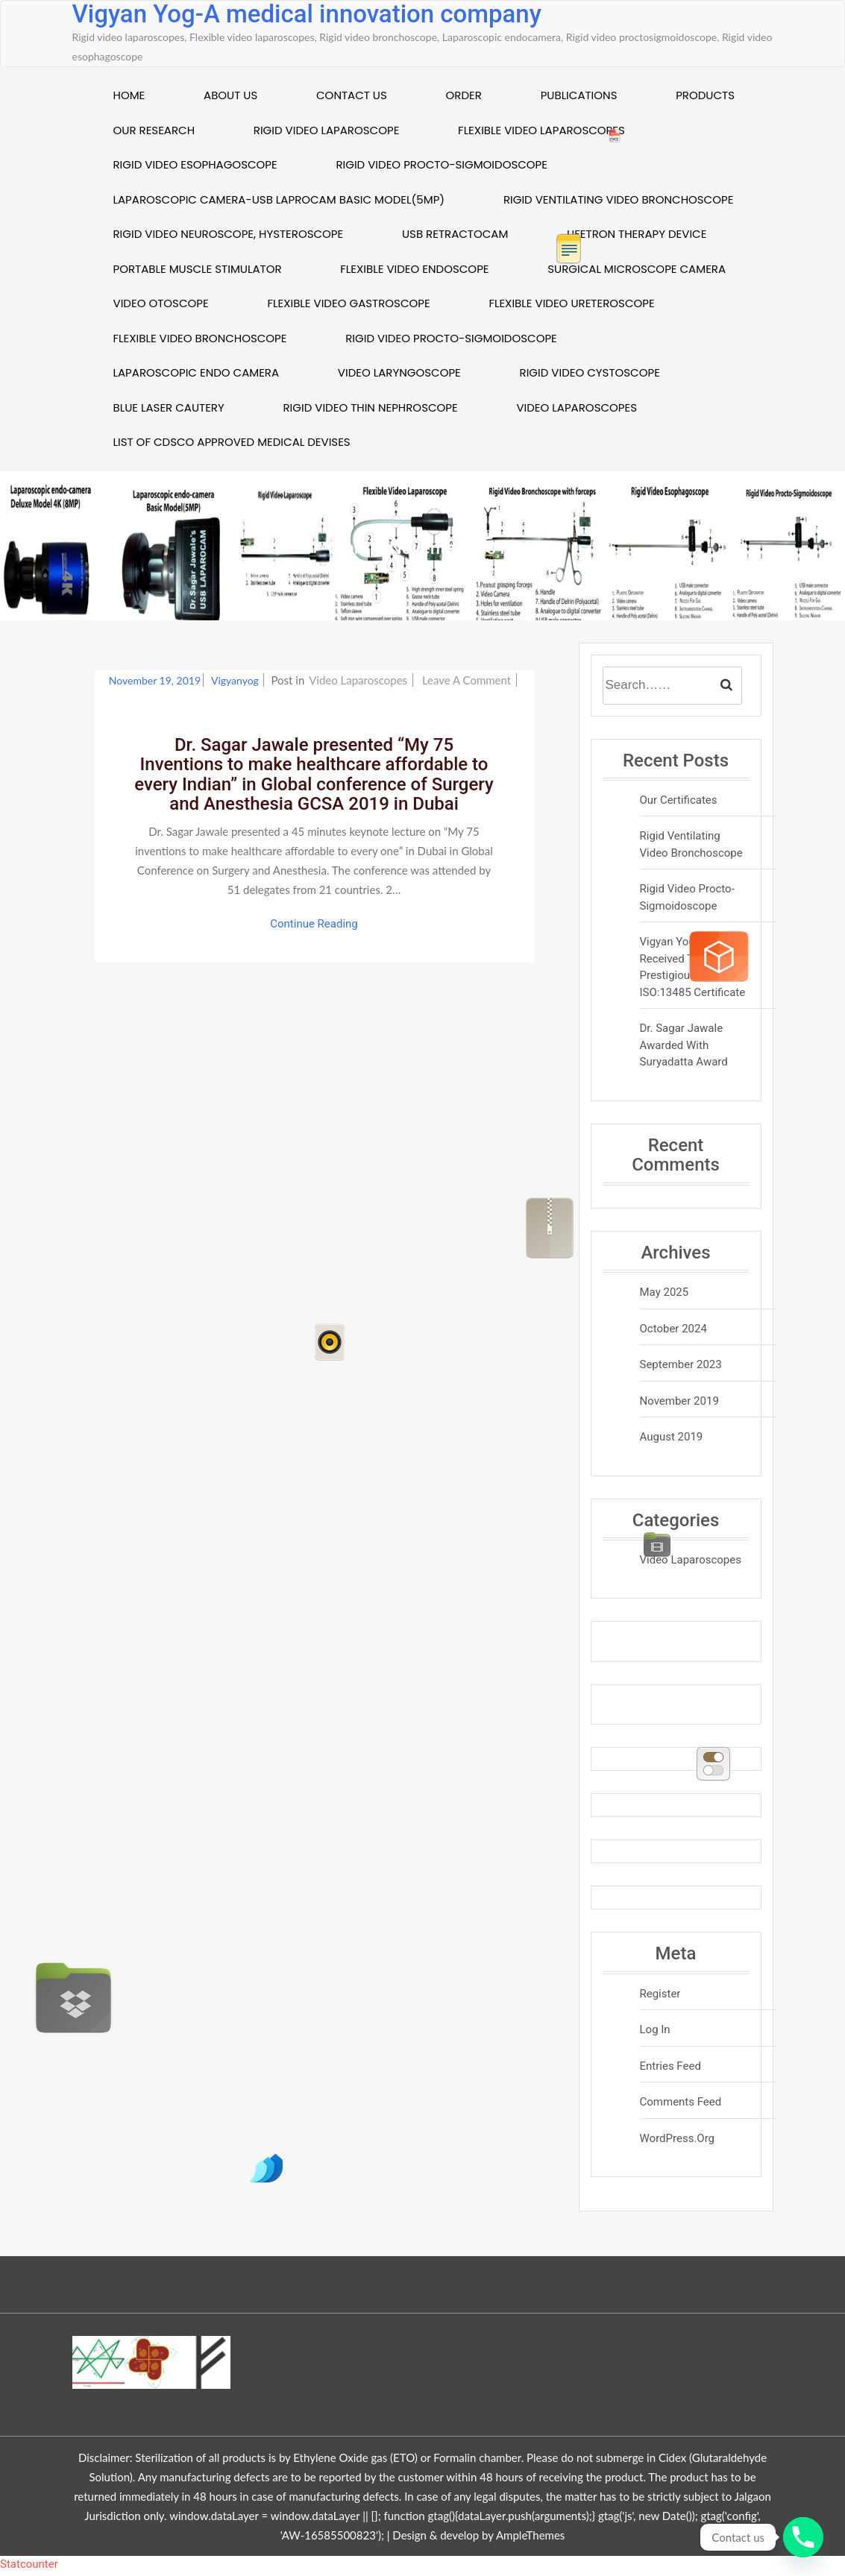 This screenshot has width=845, height=2576. I want to click on open rhythmbox music player, so click(330, 1342).